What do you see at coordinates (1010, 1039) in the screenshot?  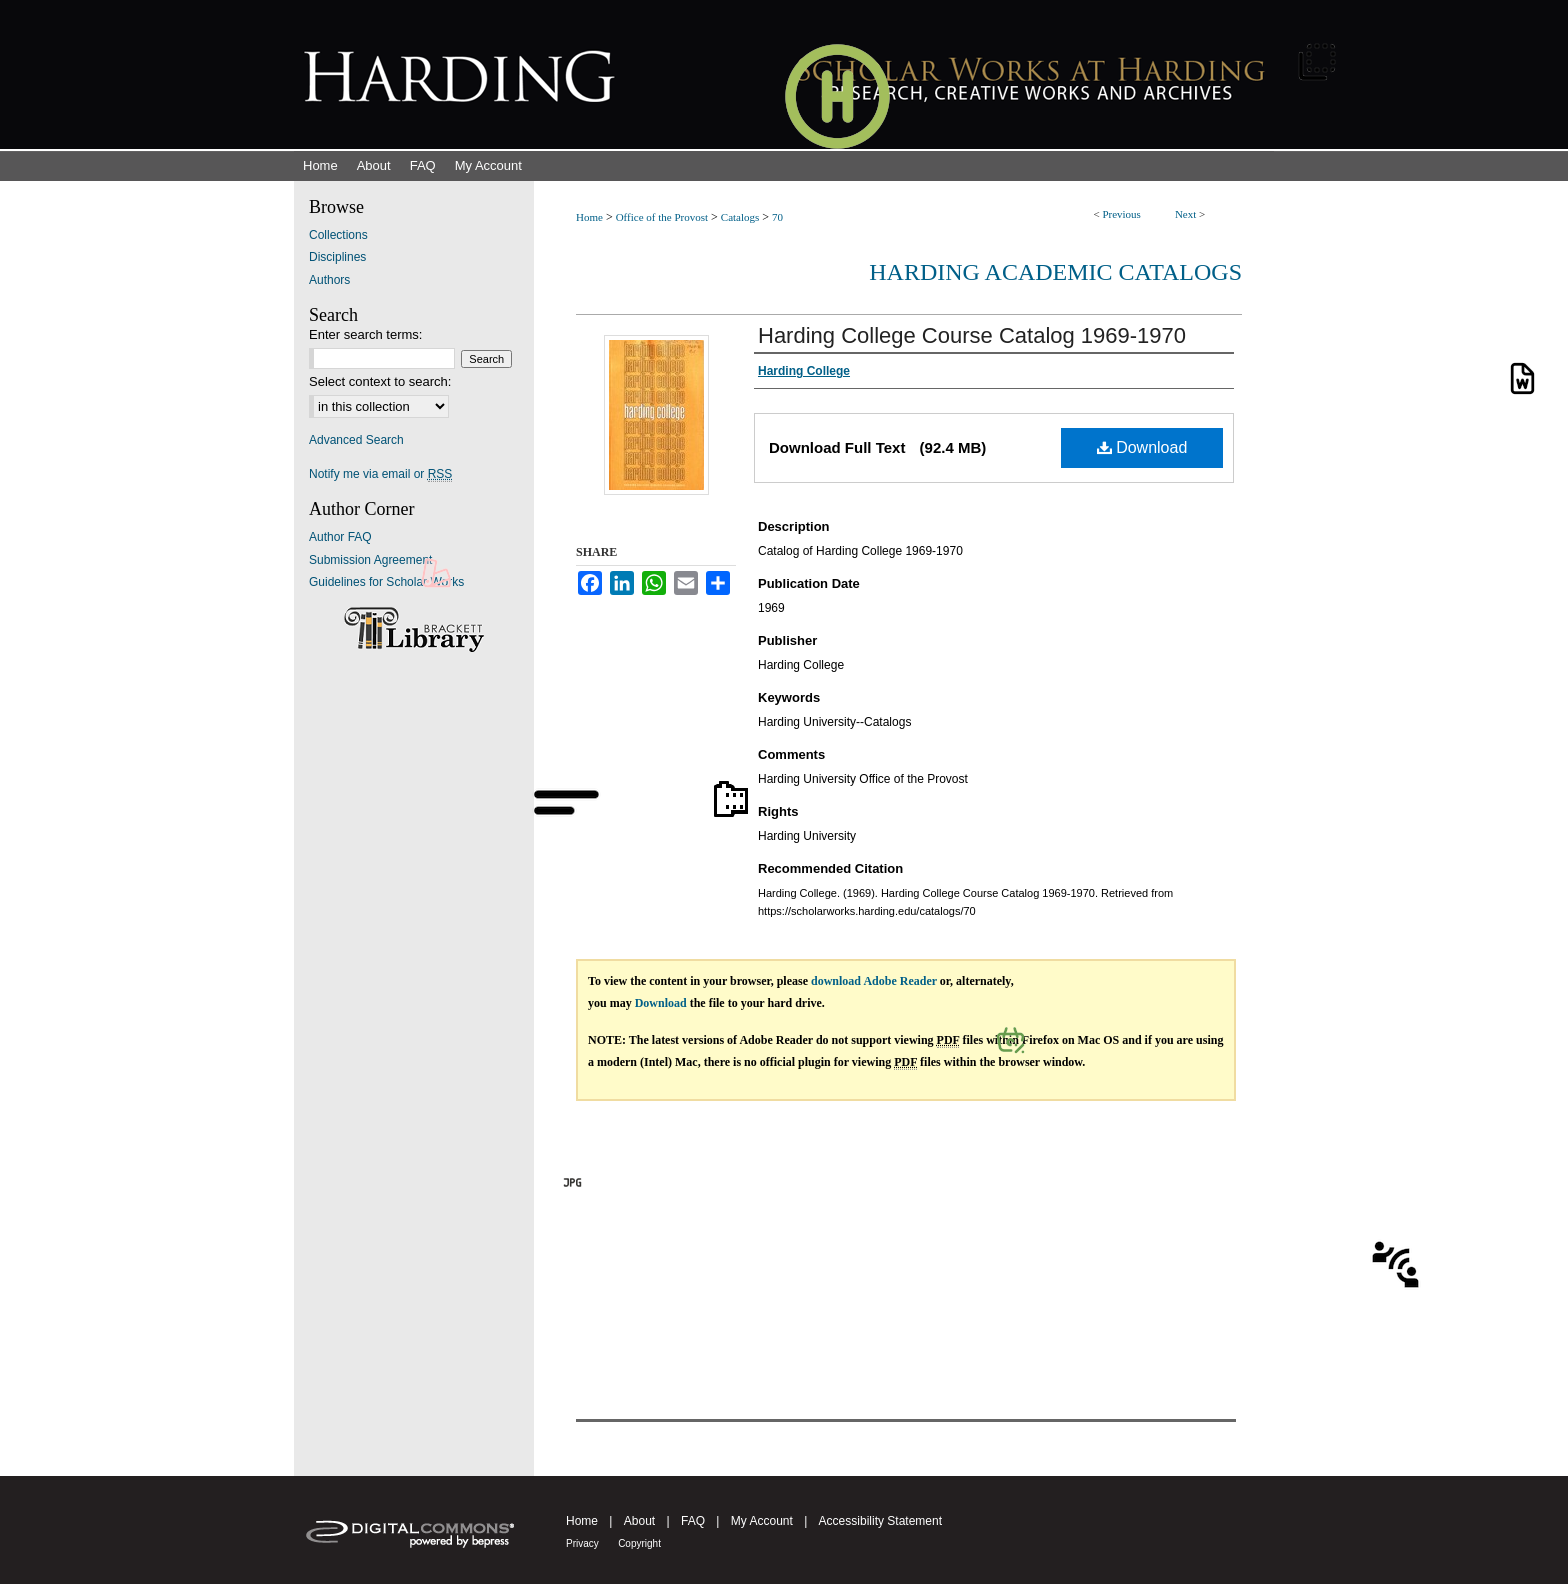 I see `view discounted items in your basket` at bounding box center [1010, 1039].